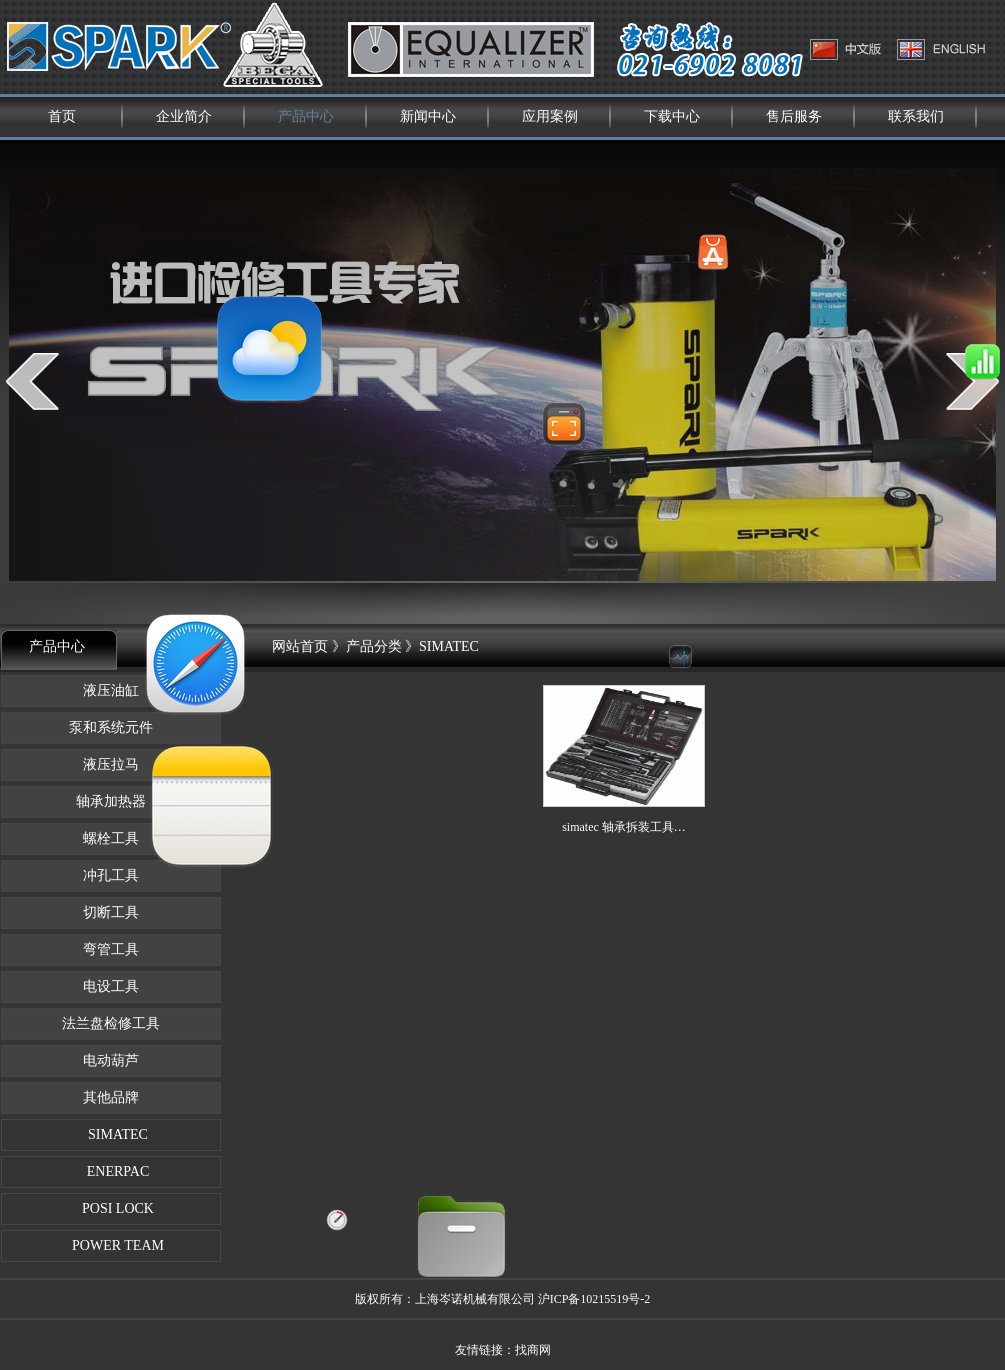 The height and width of the screenshot is (1370, 1005). I want to click on open the Stocks app, so click(680, 656).